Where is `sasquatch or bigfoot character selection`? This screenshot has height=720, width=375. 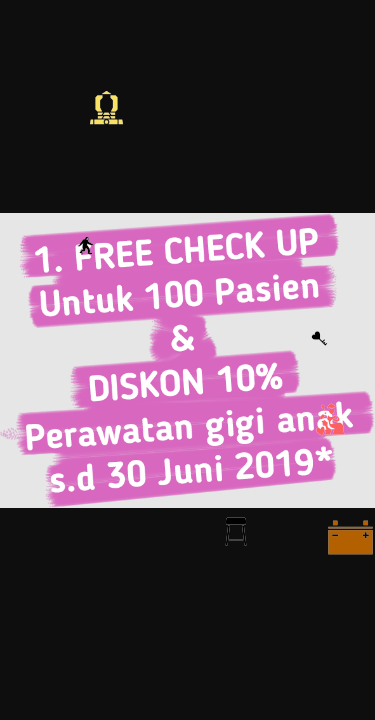
sasquatch or bigfoot character selection is located at coordinates (85, 245).